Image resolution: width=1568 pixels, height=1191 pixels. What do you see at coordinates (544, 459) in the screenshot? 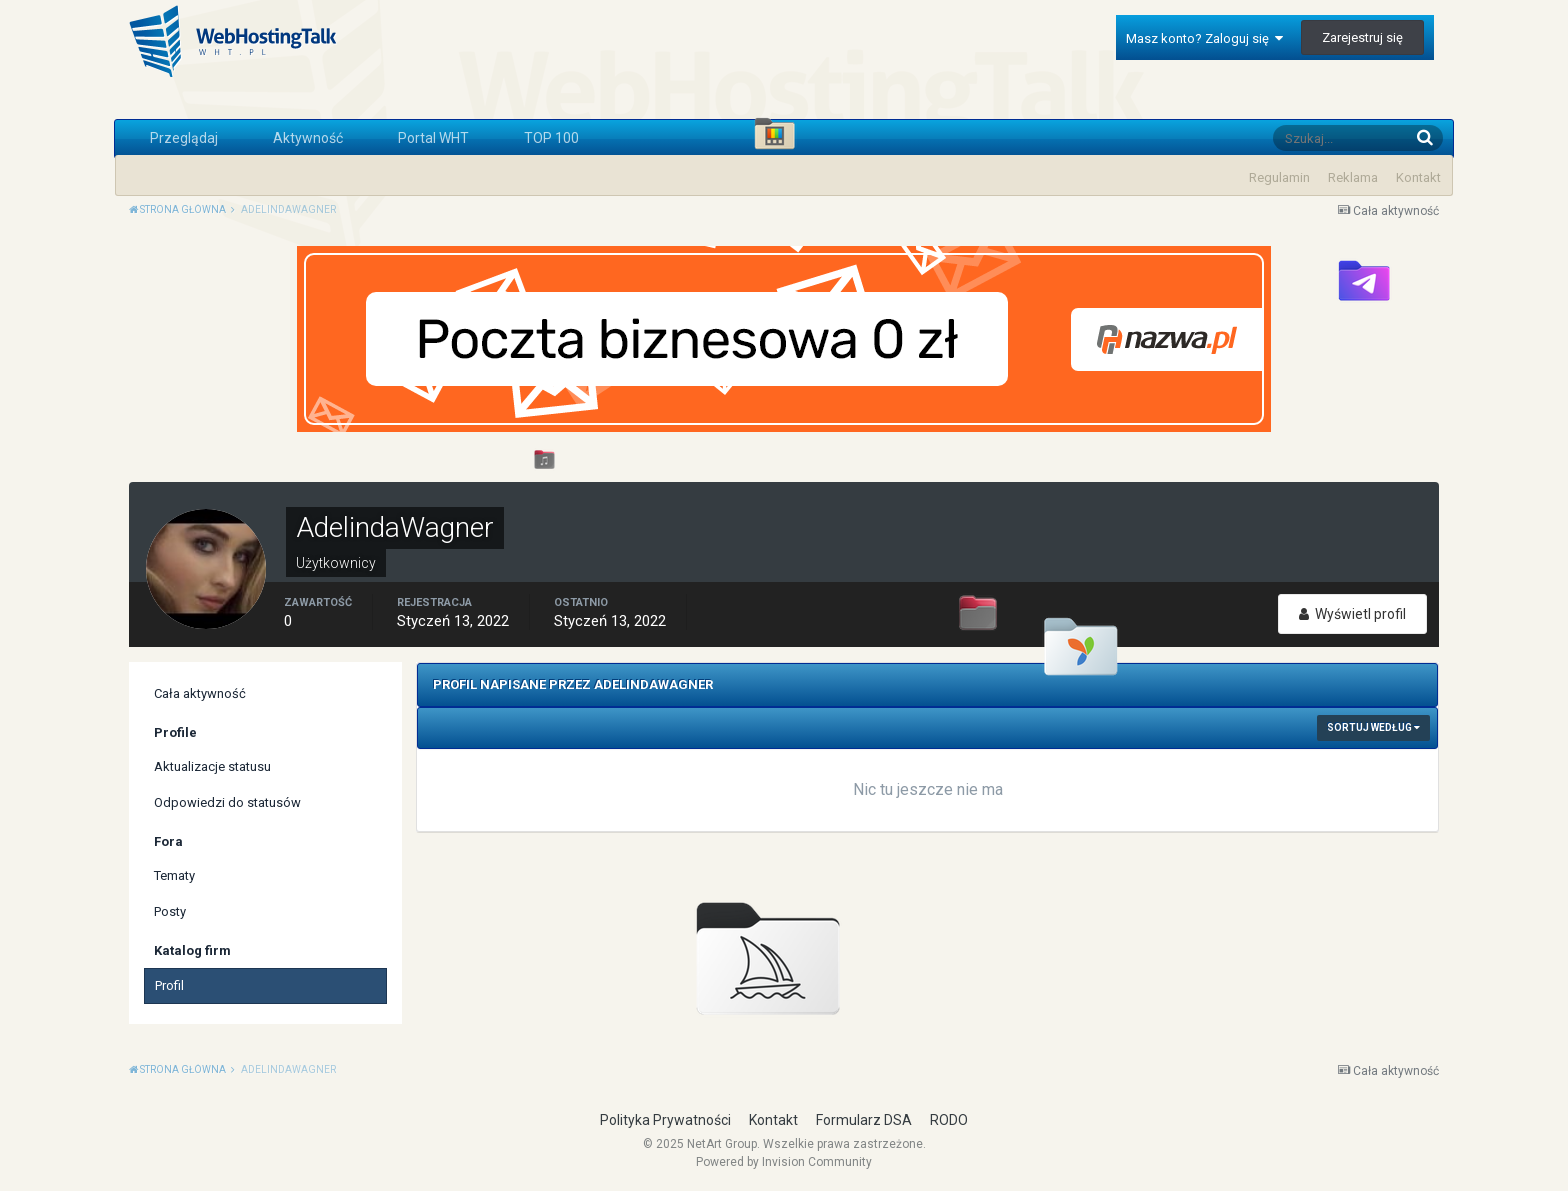
I see `open your music folder` at bounding box center [544, 459].